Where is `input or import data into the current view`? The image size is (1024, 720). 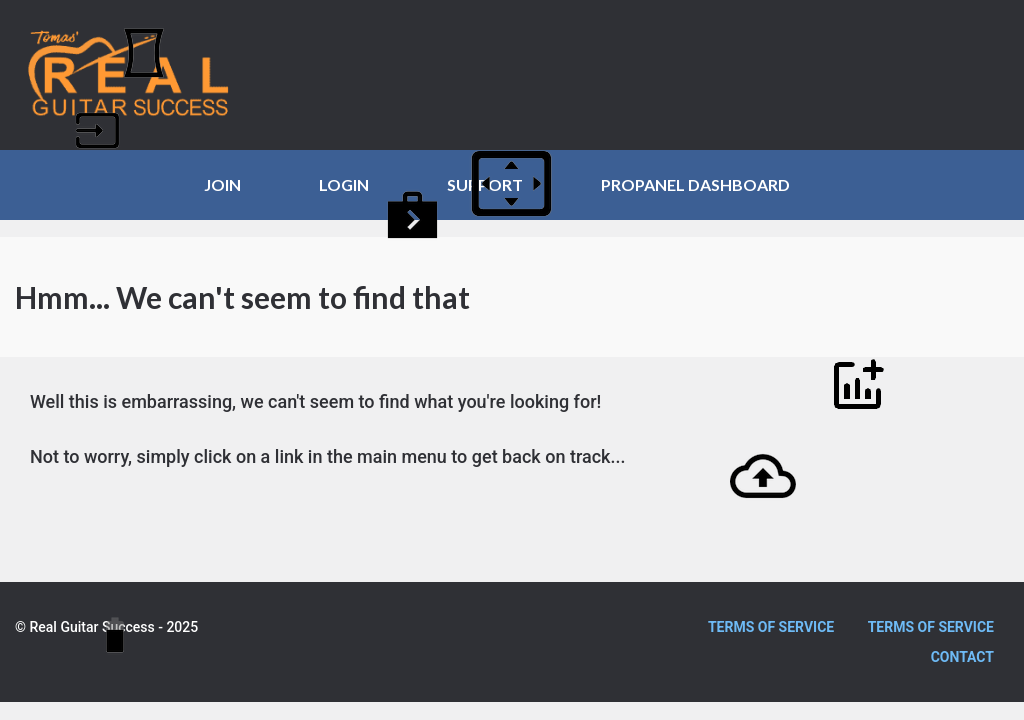 input or import data into the current view is located at coordinates (97, 130).